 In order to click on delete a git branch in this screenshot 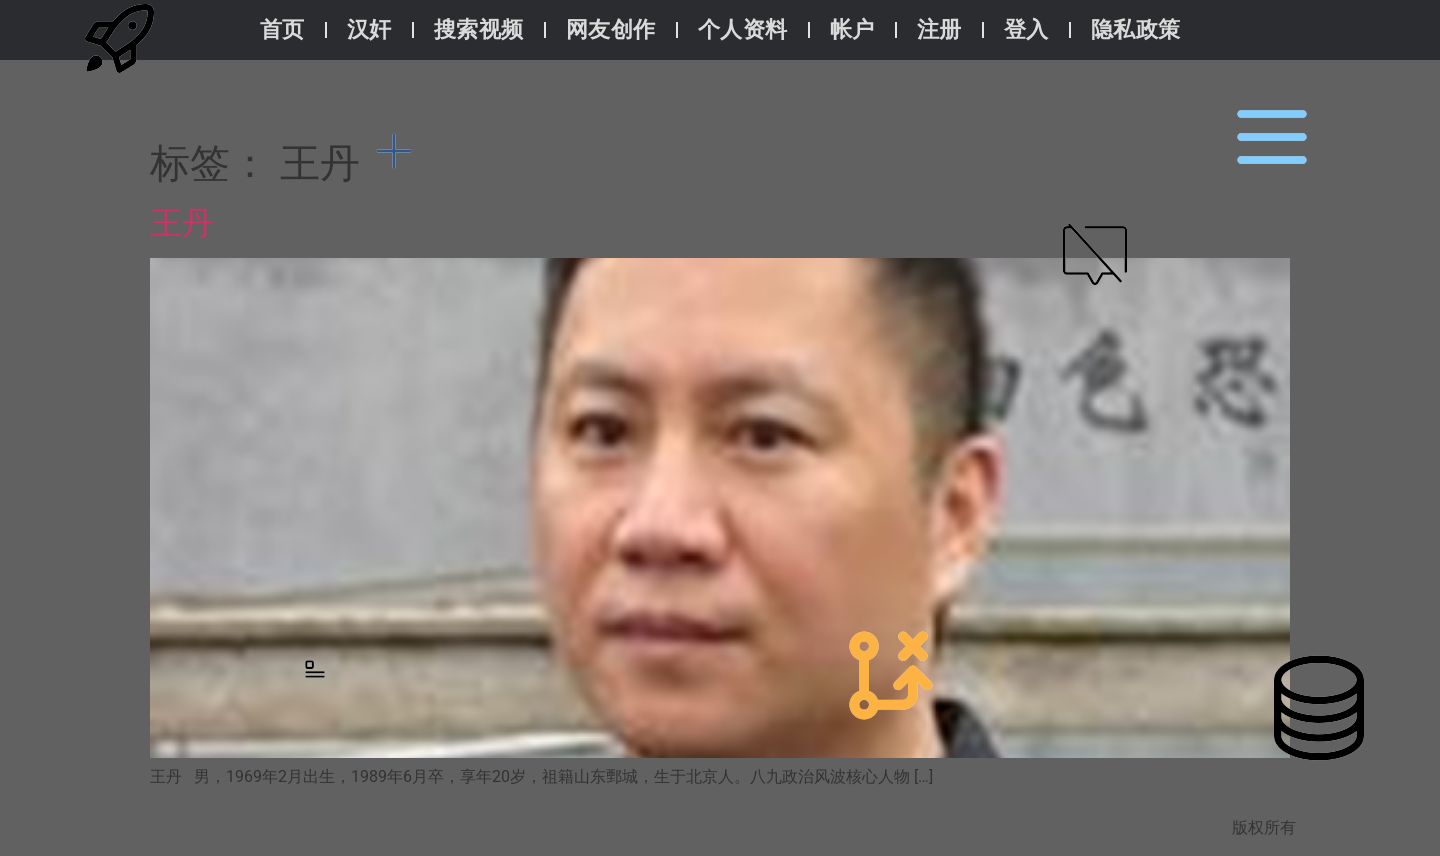, I will do `click(888, 675)`.